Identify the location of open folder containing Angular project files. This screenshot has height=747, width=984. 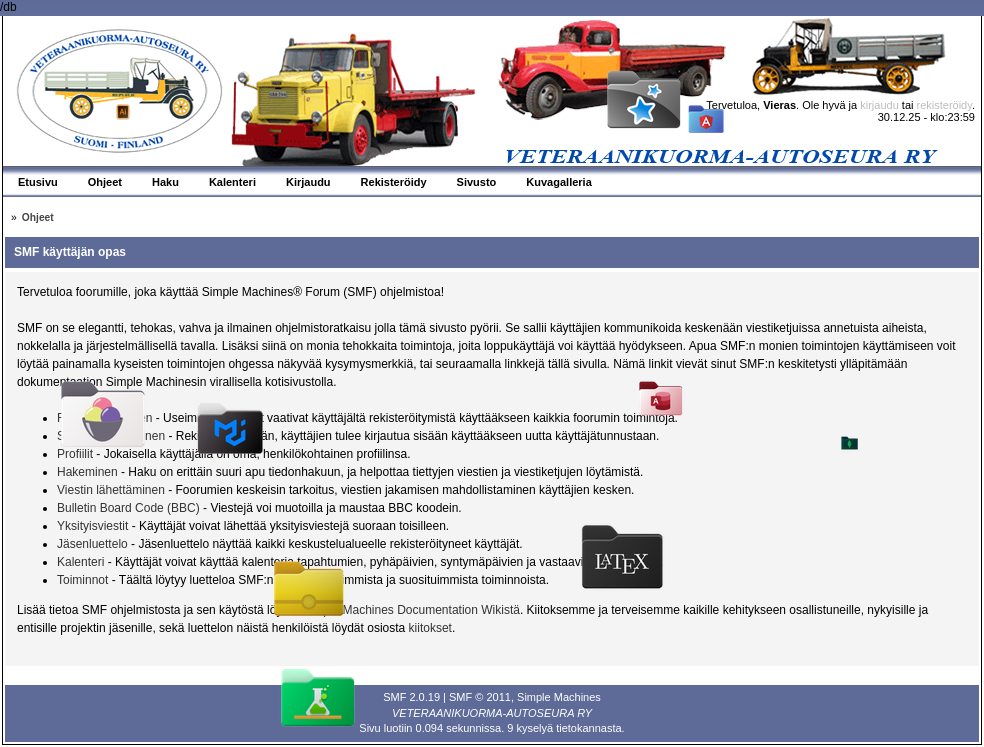
(706, 120).